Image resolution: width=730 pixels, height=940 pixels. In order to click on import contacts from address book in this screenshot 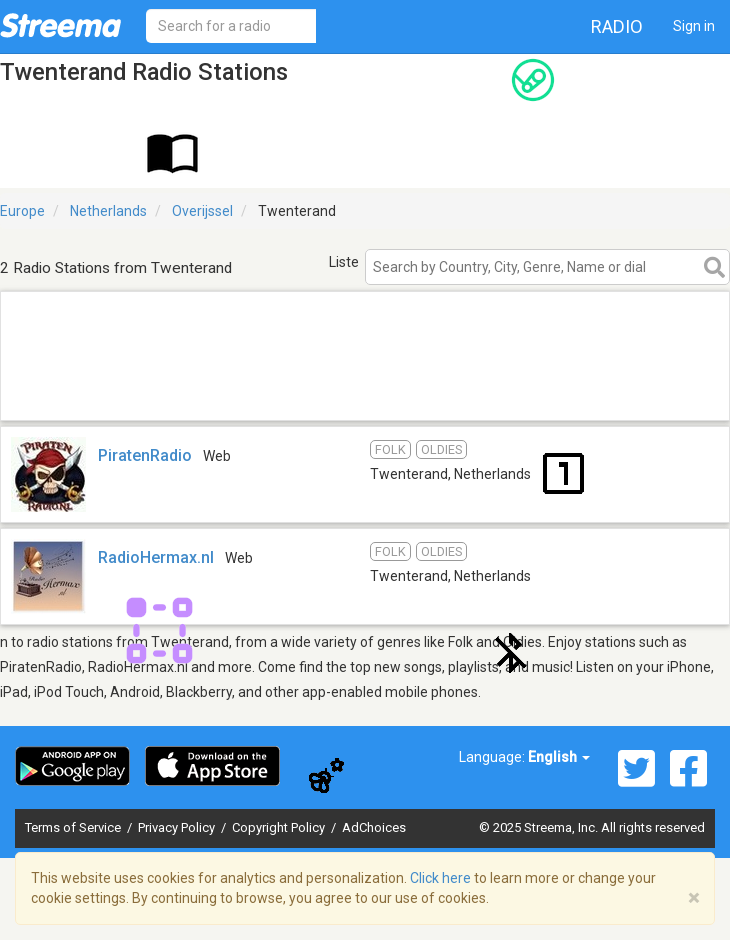, I will do `click(172, 151)`.